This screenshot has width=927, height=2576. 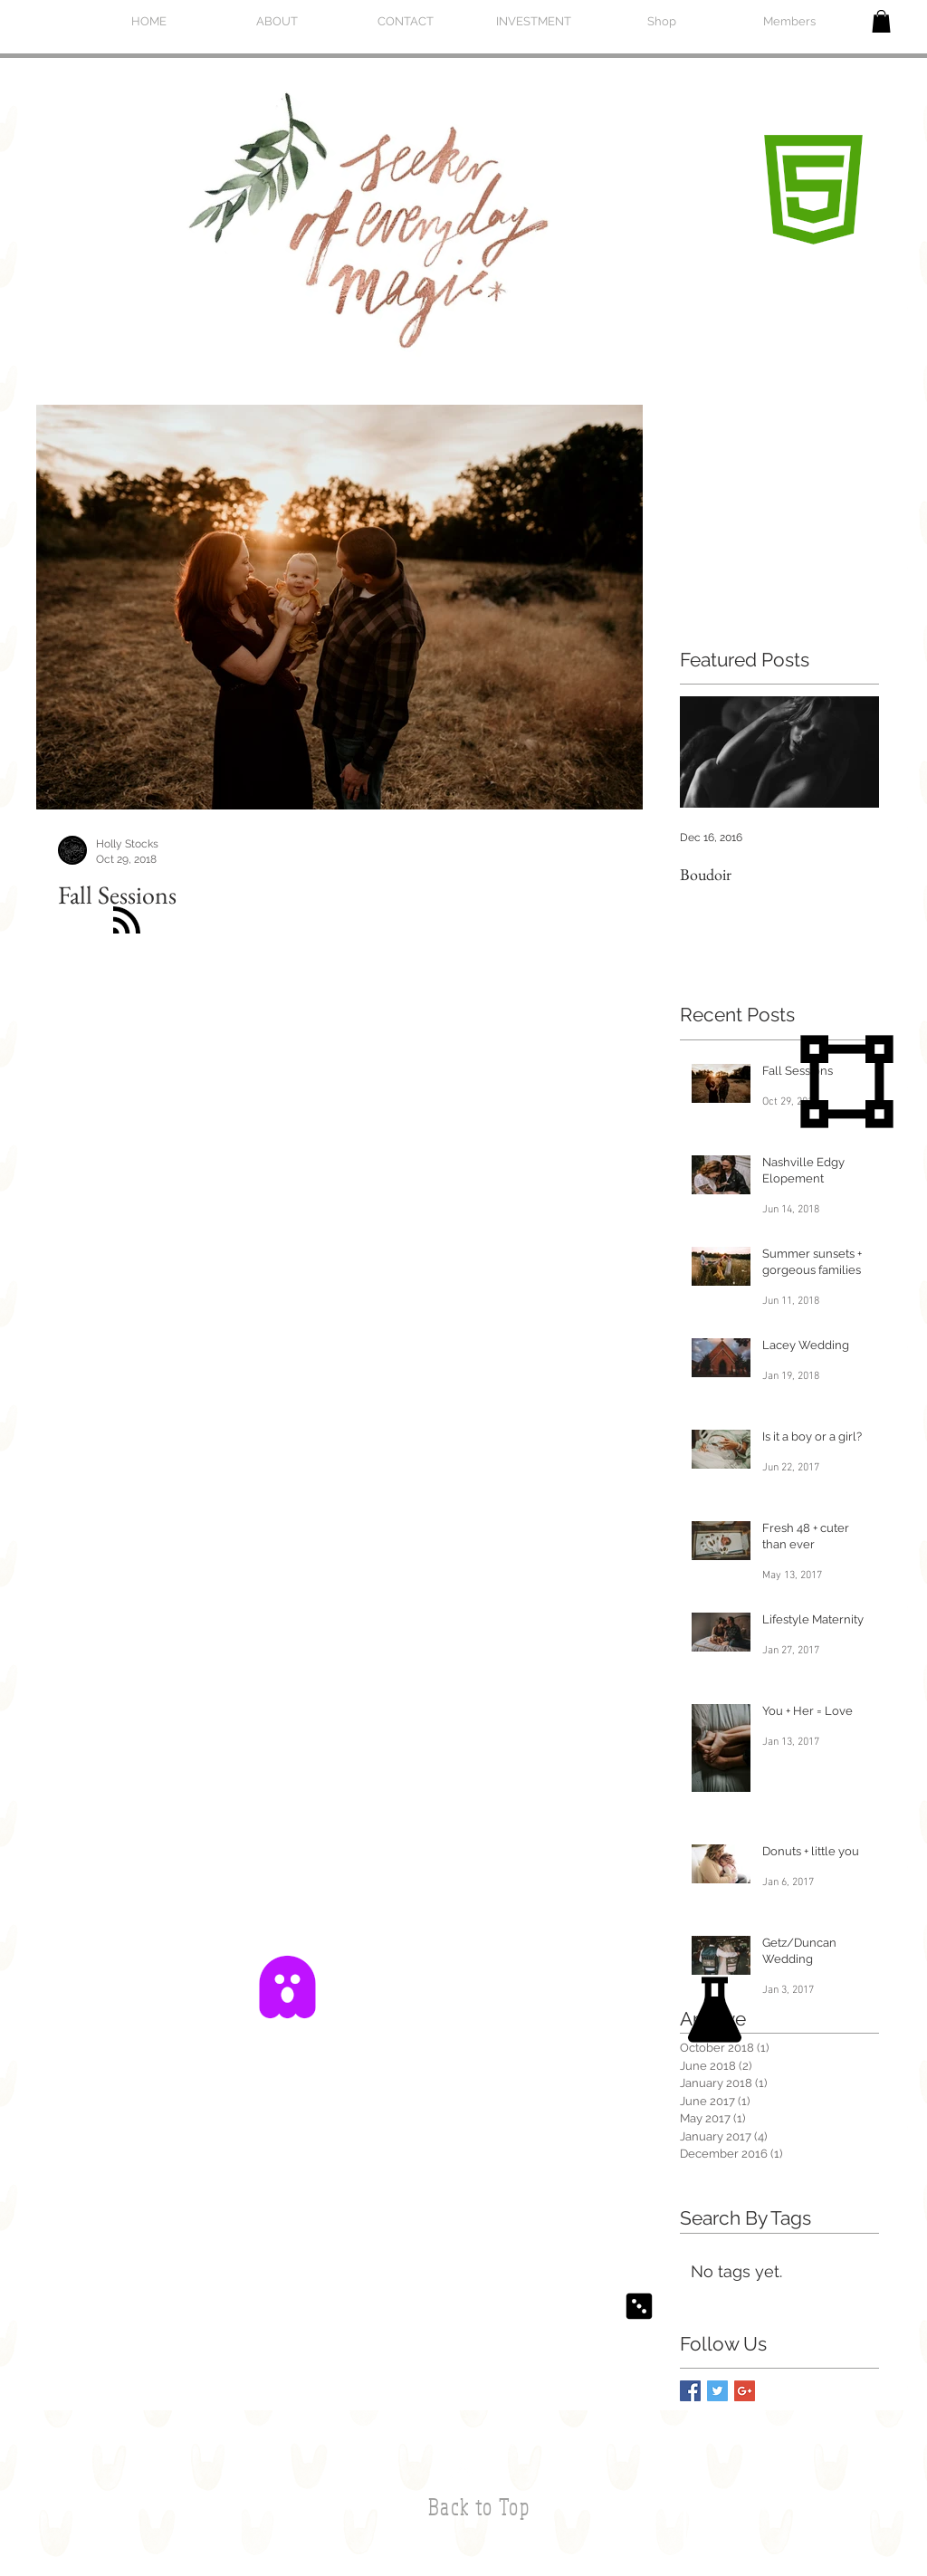 What do you see at coordinates (639, 2306) in the screenshot?
I see `roll dice or generate random result` at bounding box center [639, 2306].